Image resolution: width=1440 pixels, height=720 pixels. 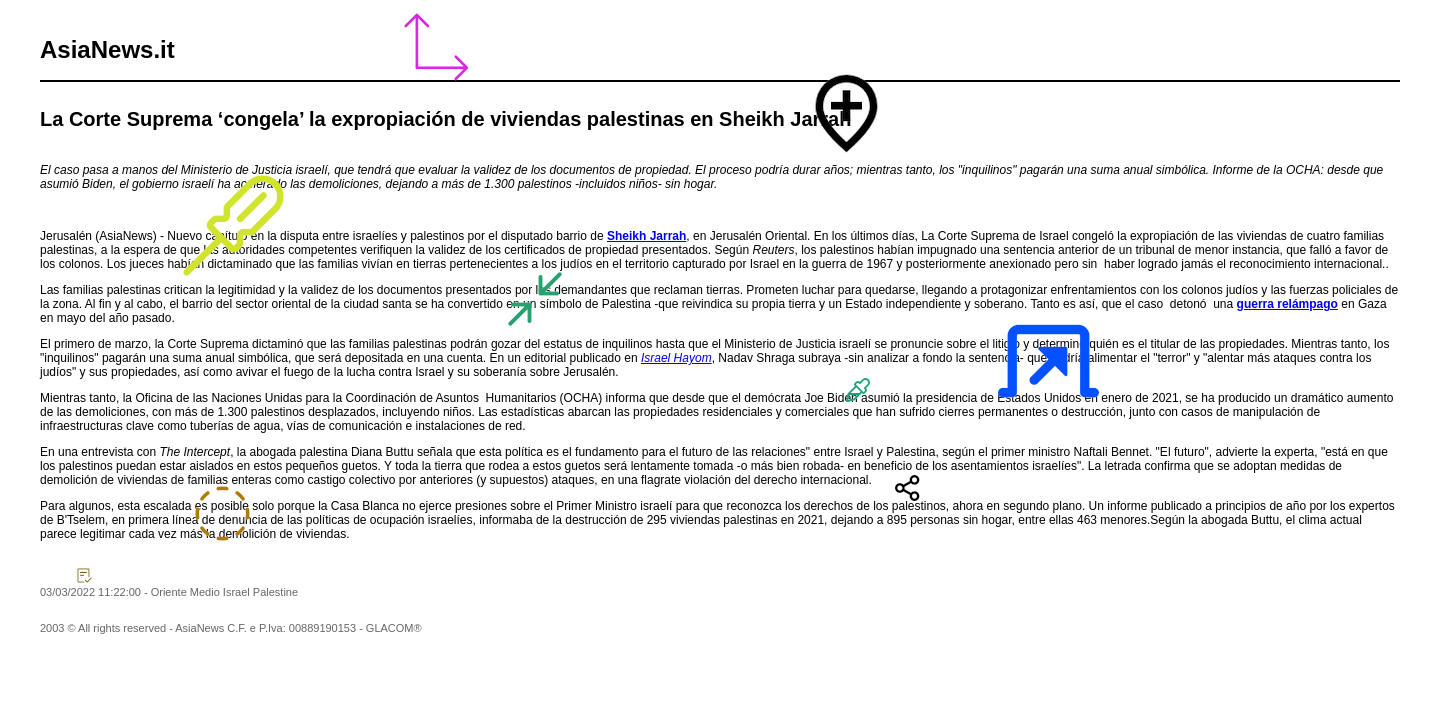 What do you see at coordinates (233, 225) in the screenshot?
I see `access settings or configuration options` at bounding box center [233, 225].